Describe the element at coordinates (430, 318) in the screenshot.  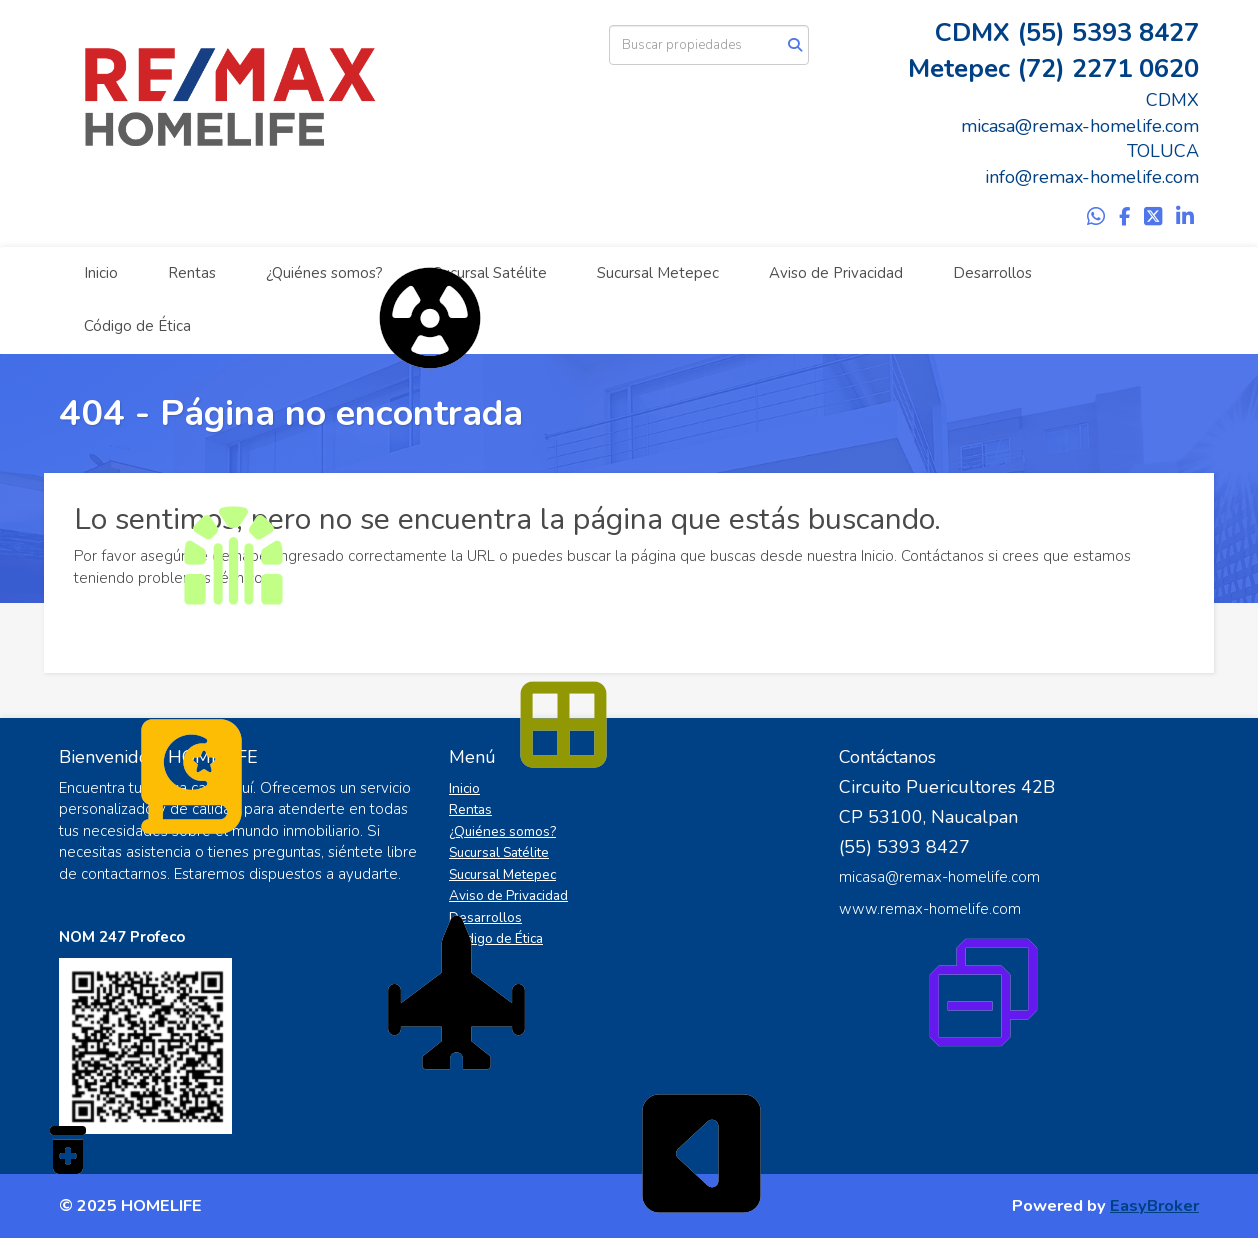
I see `indicates radioactive or hazardous material warning` at that location.